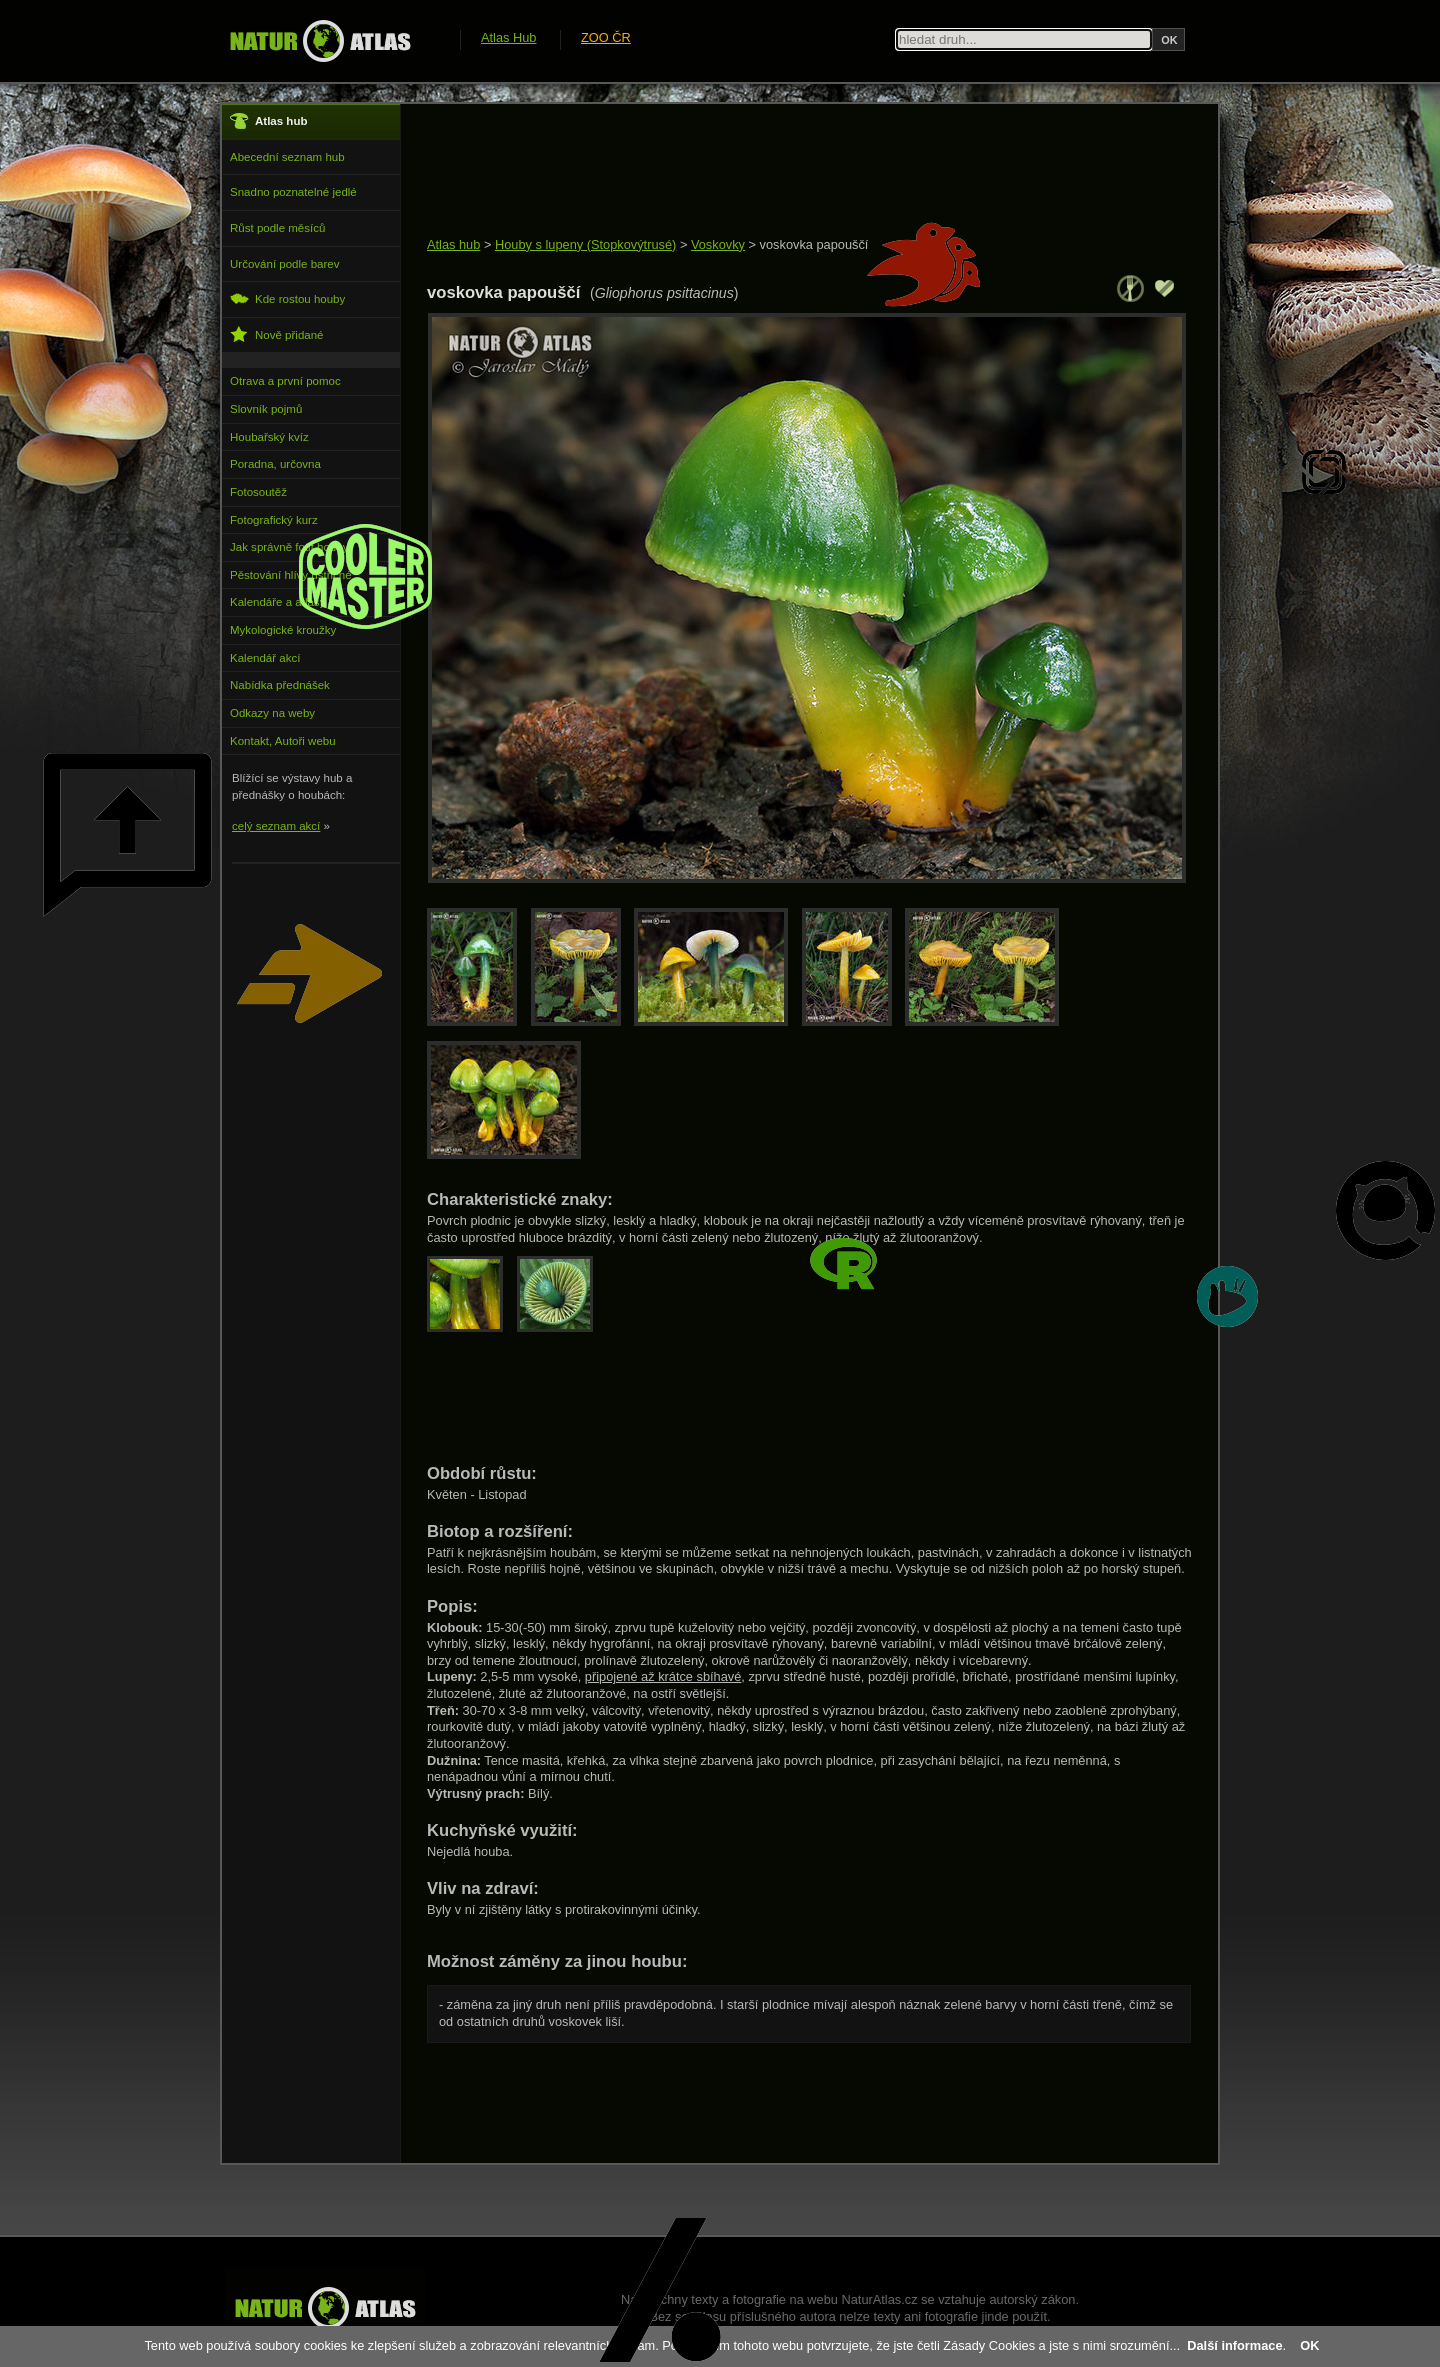  I want to click on visit slashdot news website, so click(660, 2290).